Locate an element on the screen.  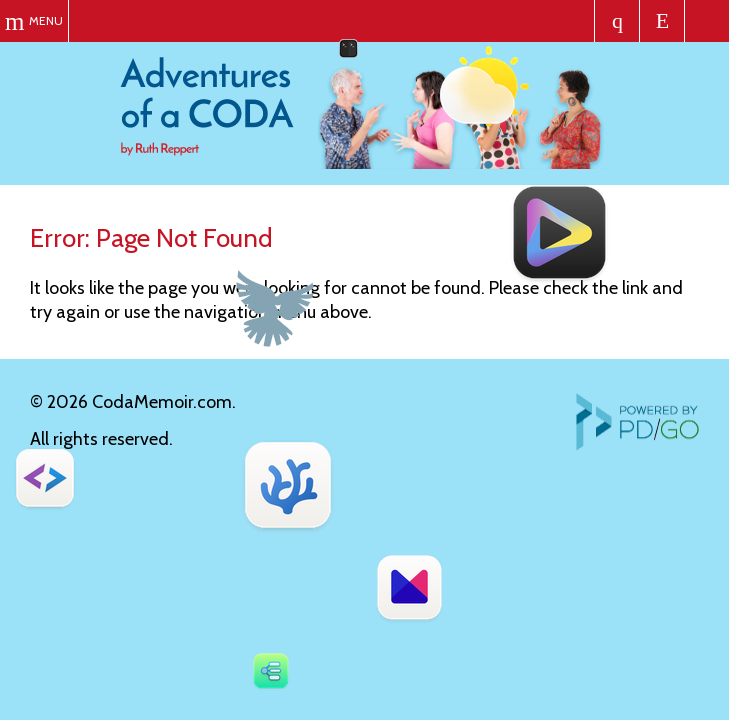
open vscodium code editor is located at coordinates (288, 485).